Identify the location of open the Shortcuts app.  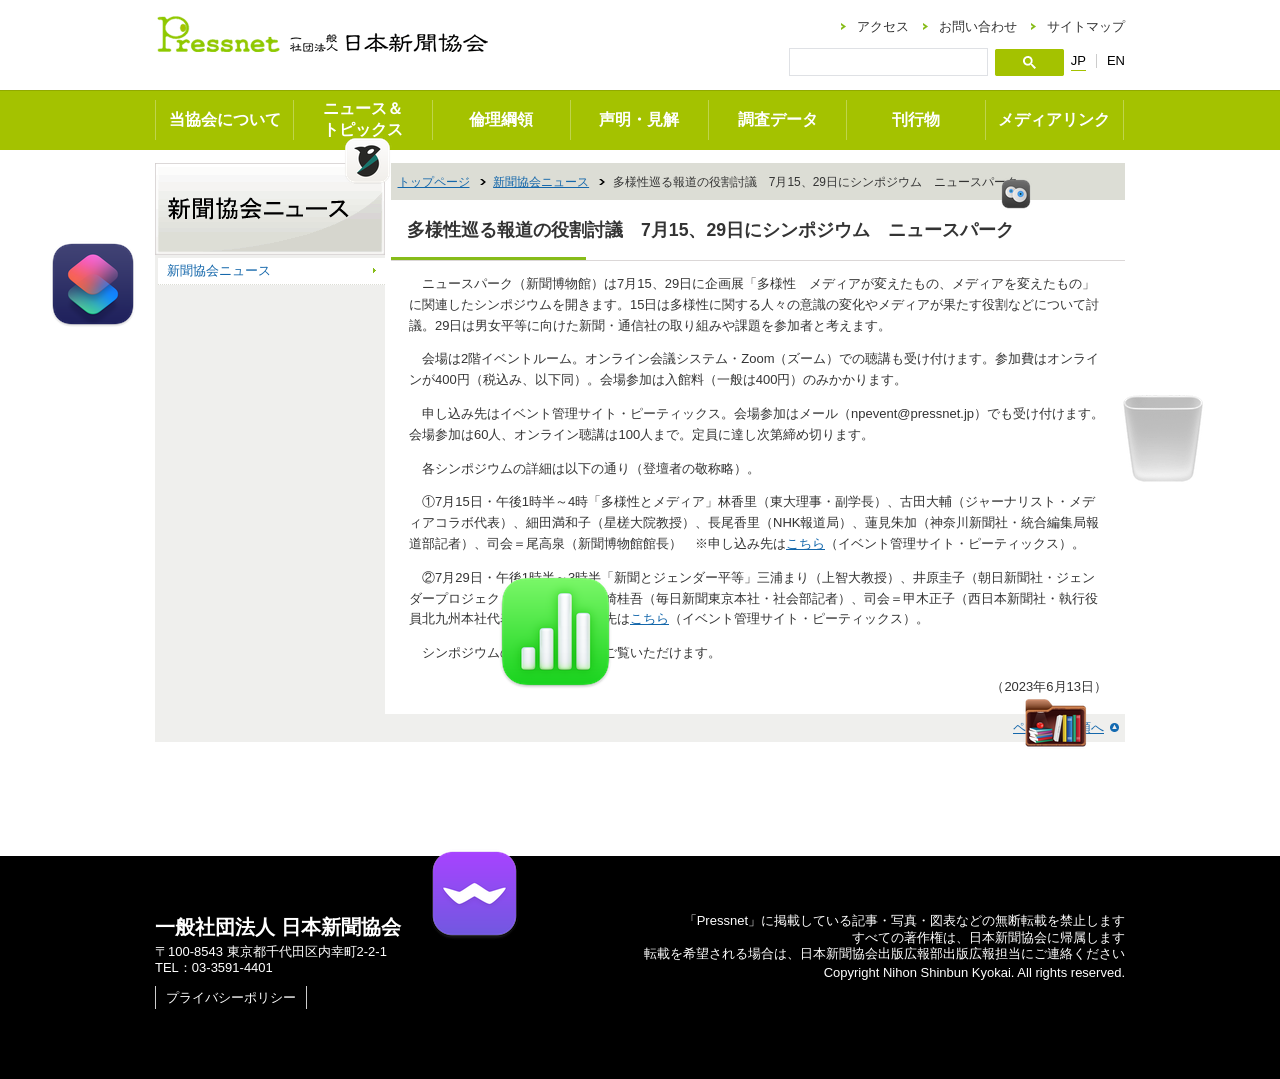
(93, 284).